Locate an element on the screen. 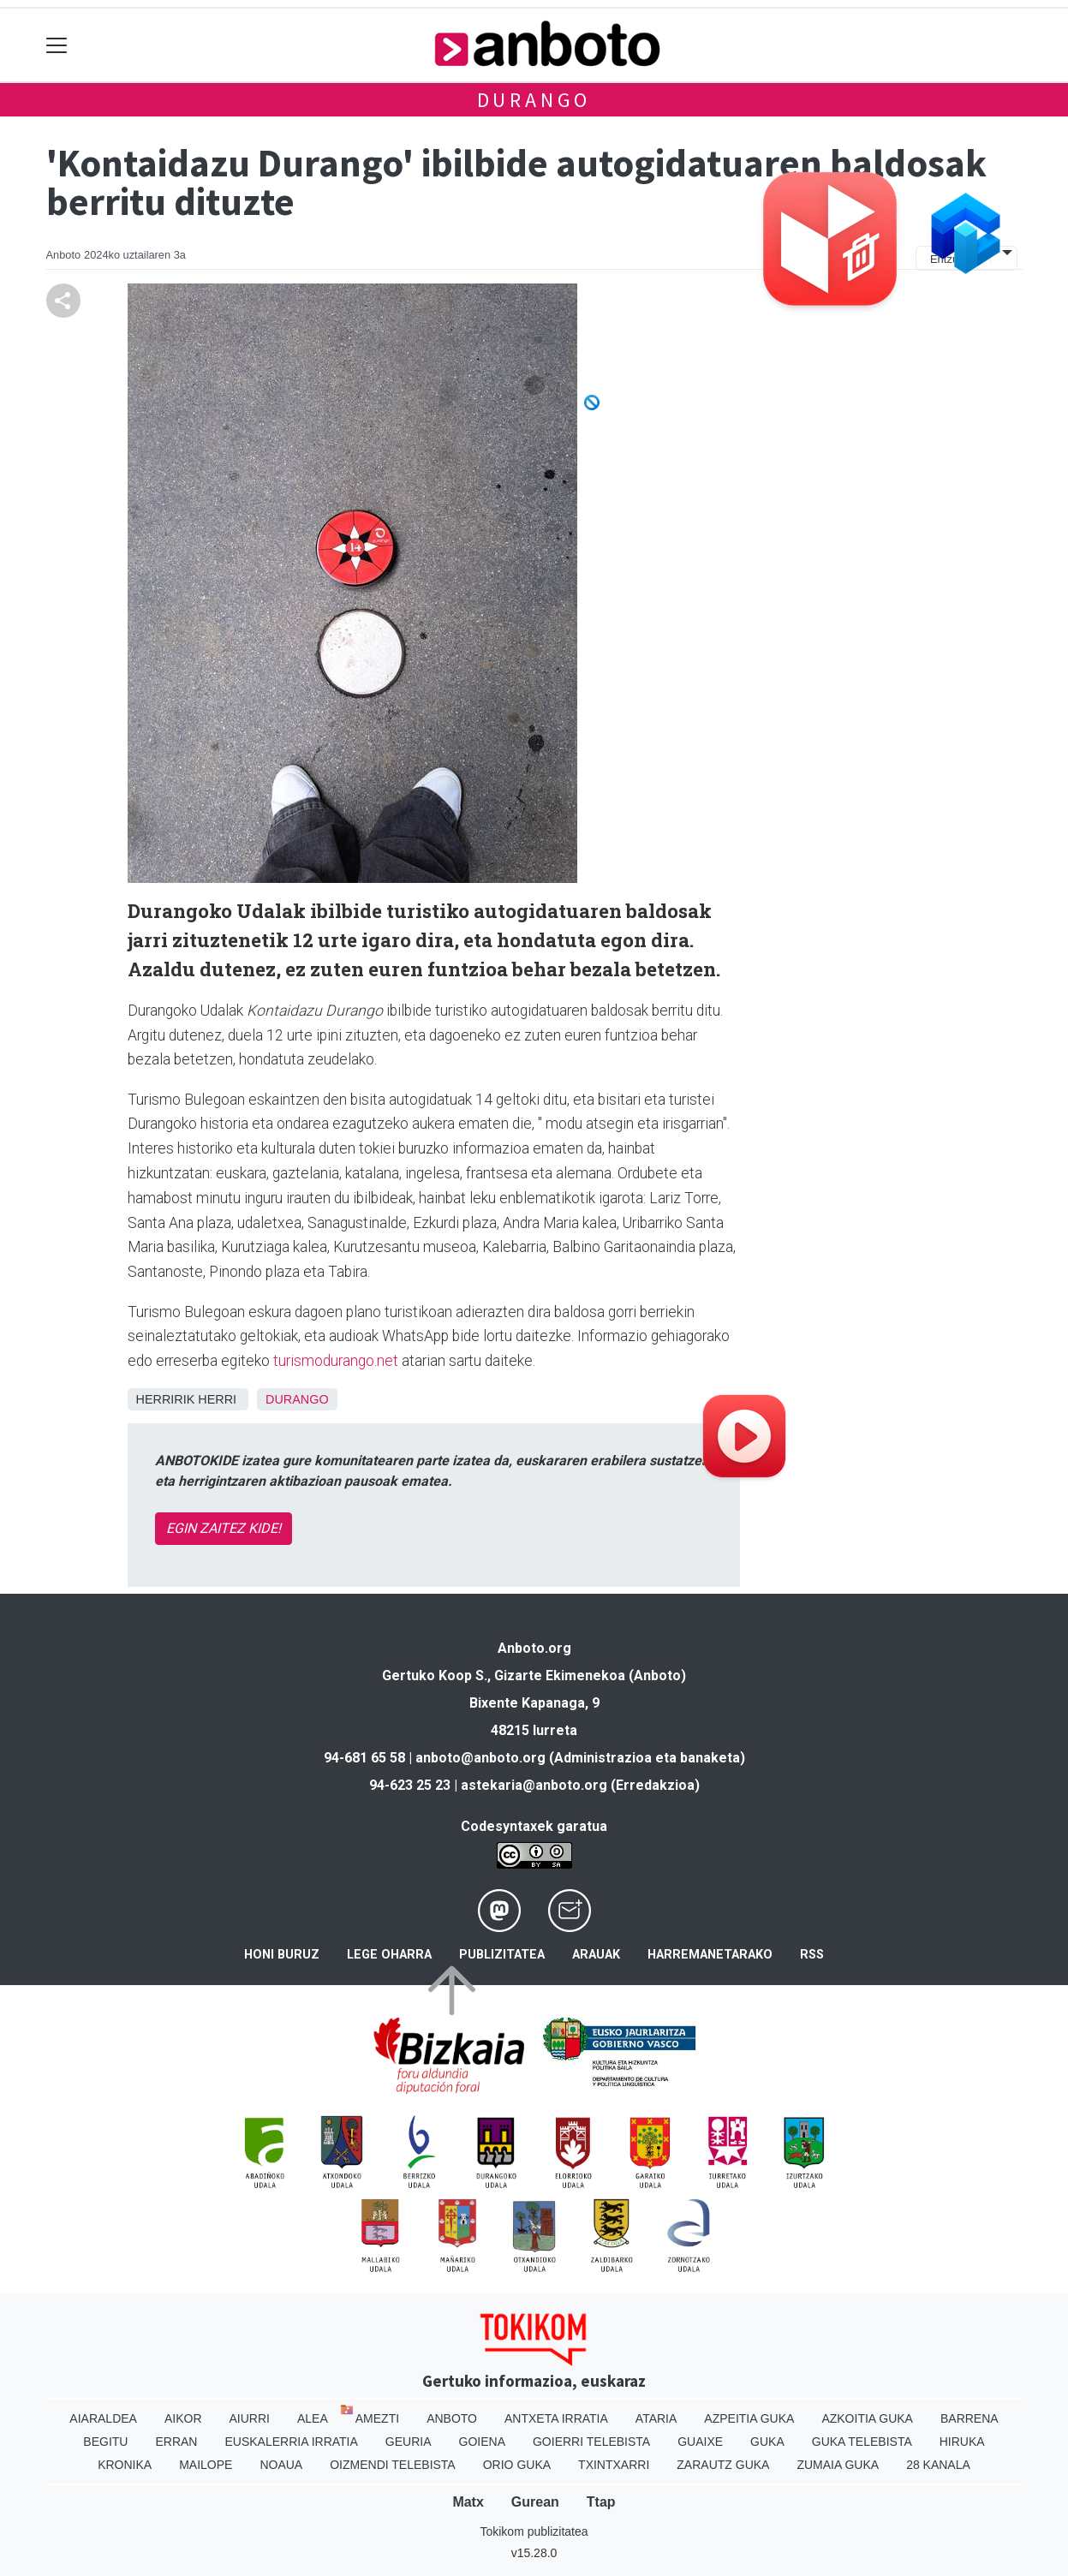 This screenshot has width=1068, height=2576. open youtube music desktop app is located at coordinates (744, 1436).